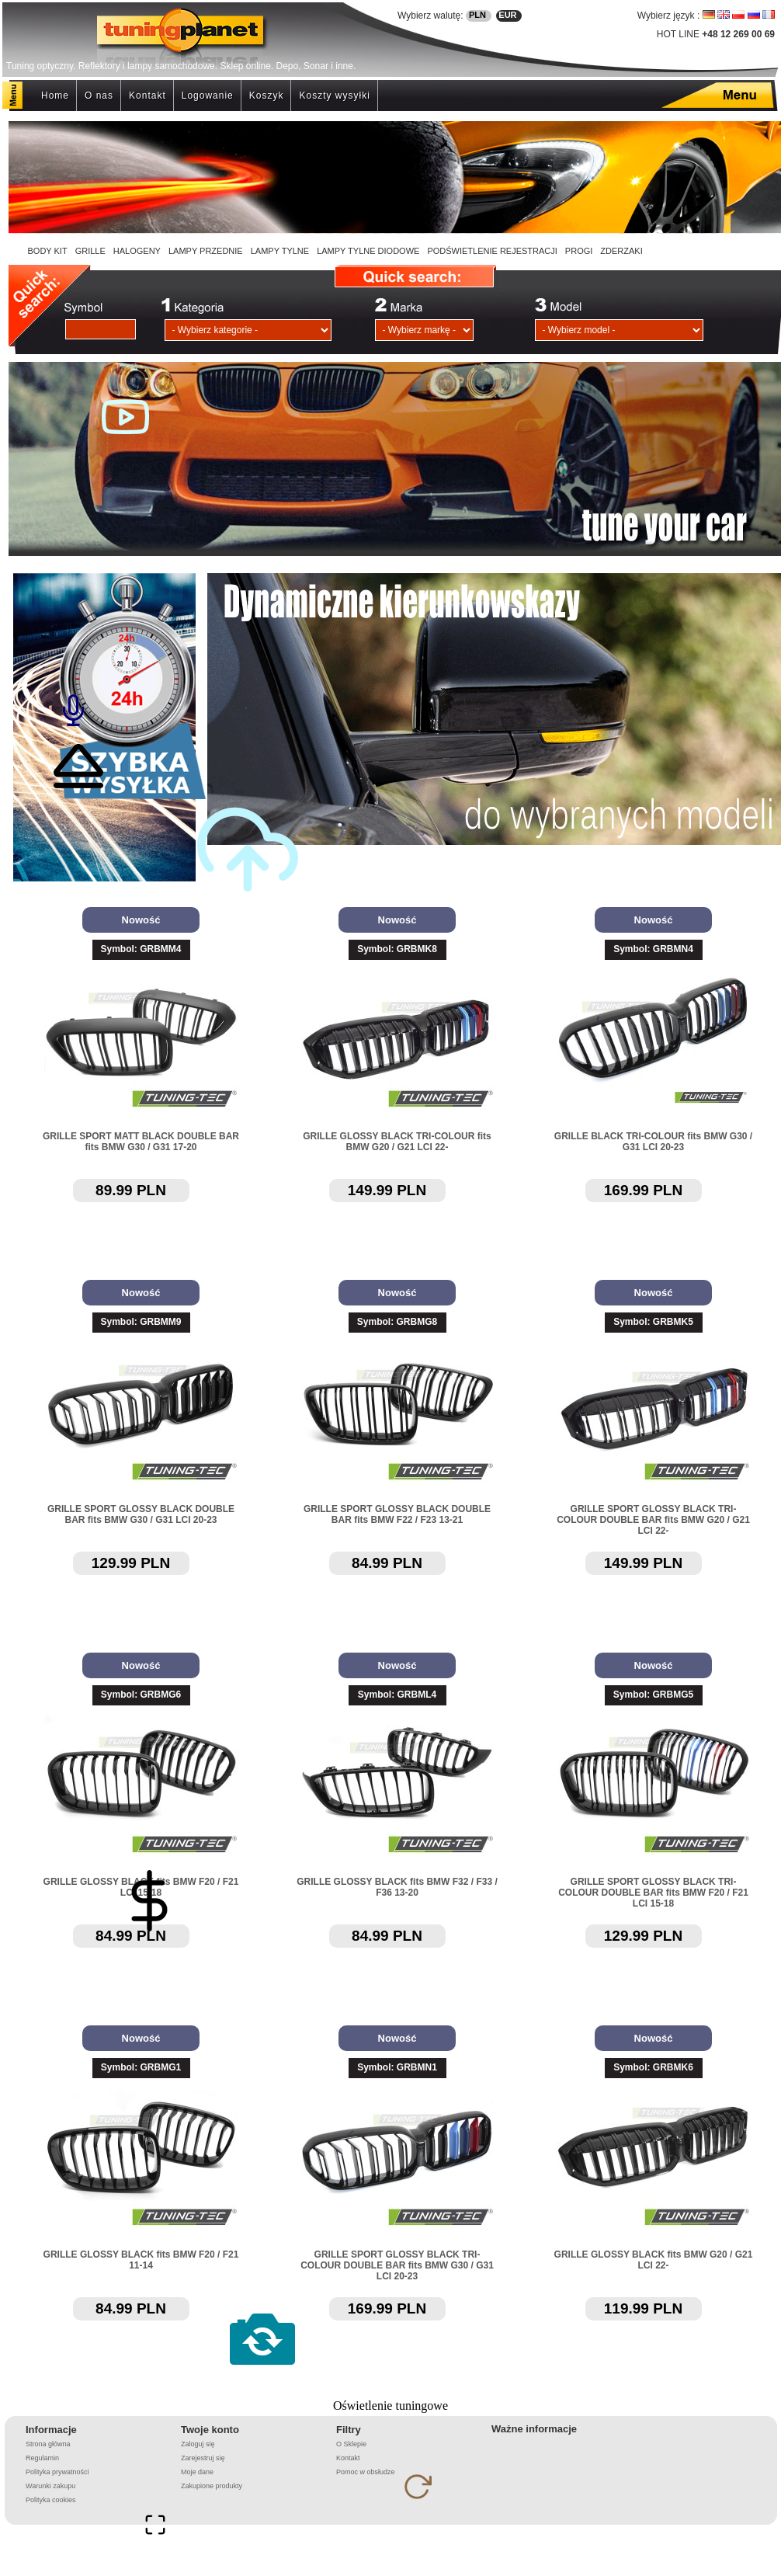 This screenshot has width=781, height=2576. I want to click on redo or repeat the last action, so click(417, 2487).